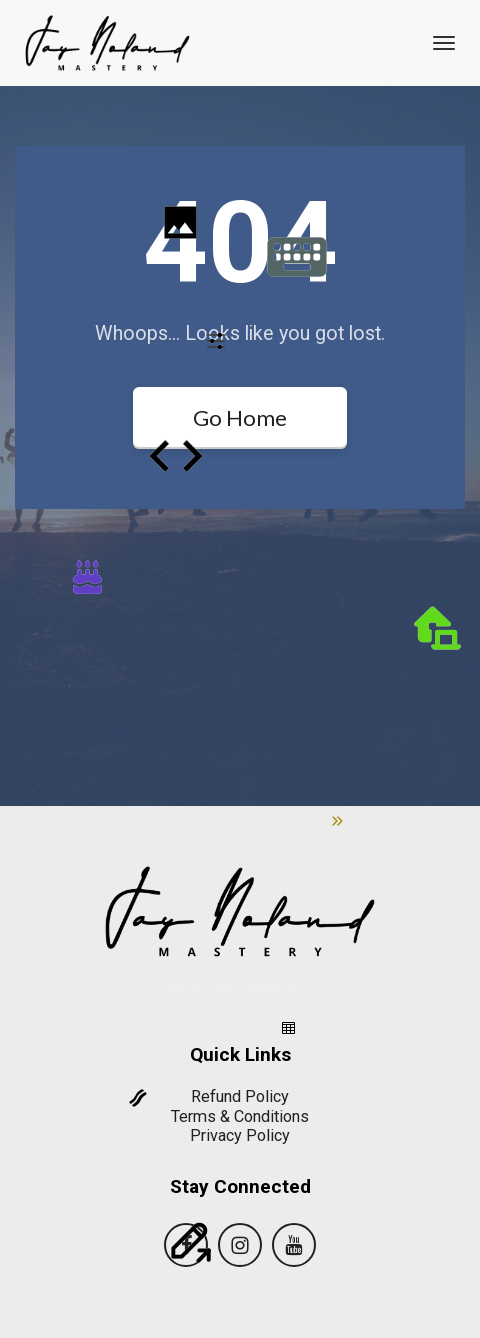 The height and width of the screenshot is (1338, 480). What do you see at coordinates (190, 1240) in the screenshot?
I see `share your edits or annotations` at bounding box center [190, 1240].